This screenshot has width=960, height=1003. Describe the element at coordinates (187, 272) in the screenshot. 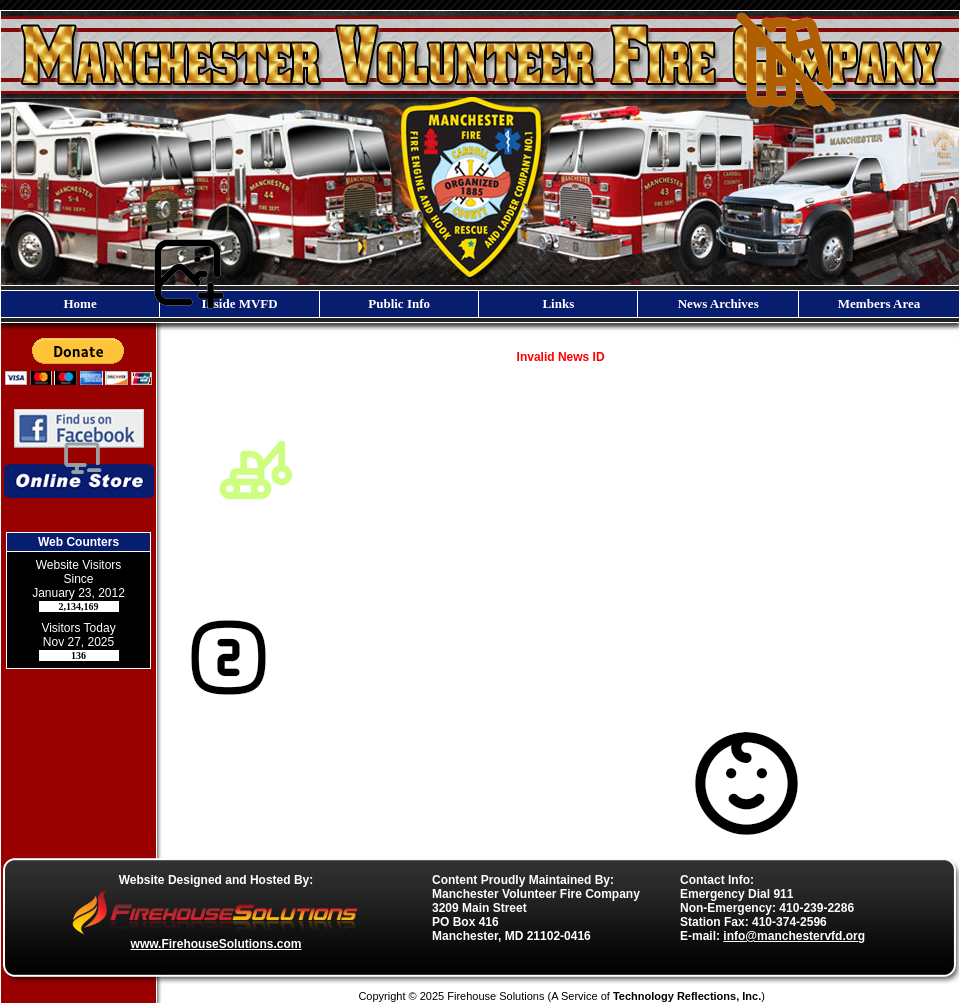

I see `add a new photo` at that location.